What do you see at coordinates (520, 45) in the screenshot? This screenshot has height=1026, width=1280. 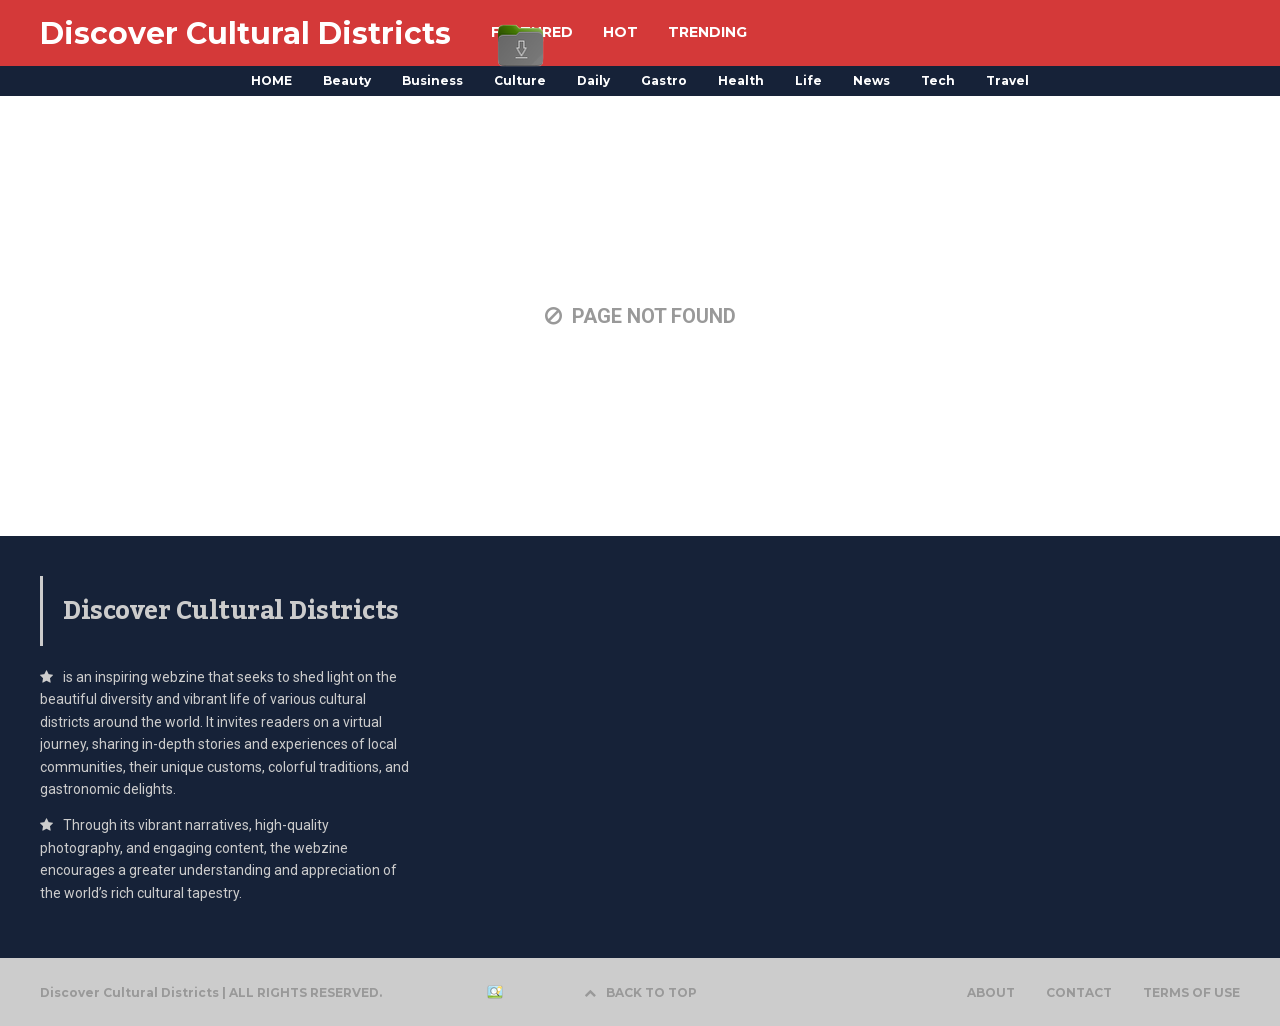 I see `open downloads folder` at bounding box center [520, 45].